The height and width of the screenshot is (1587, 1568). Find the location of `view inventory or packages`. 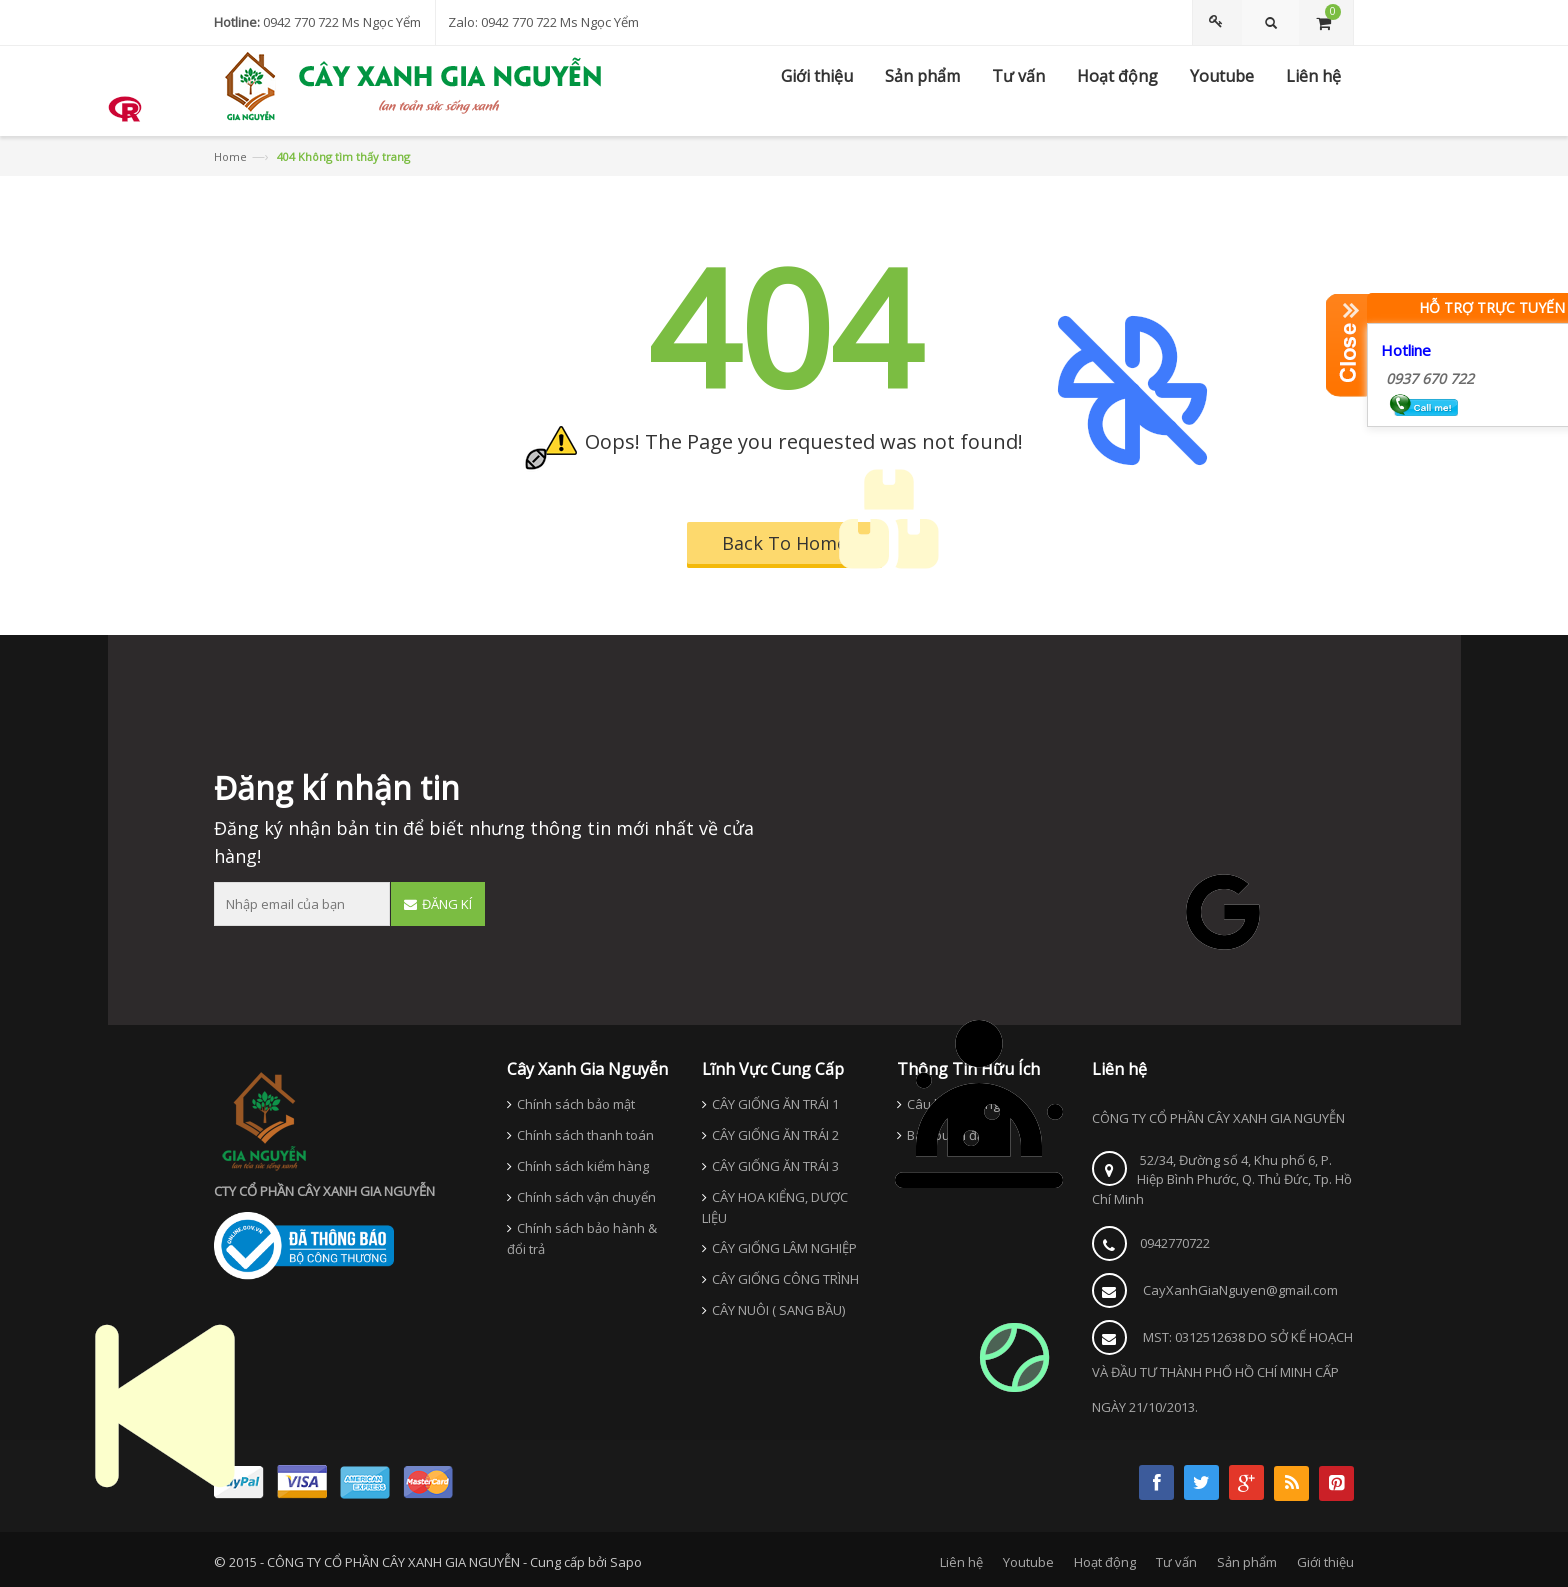

view inventory or packages is located at coordinates (889, 519).